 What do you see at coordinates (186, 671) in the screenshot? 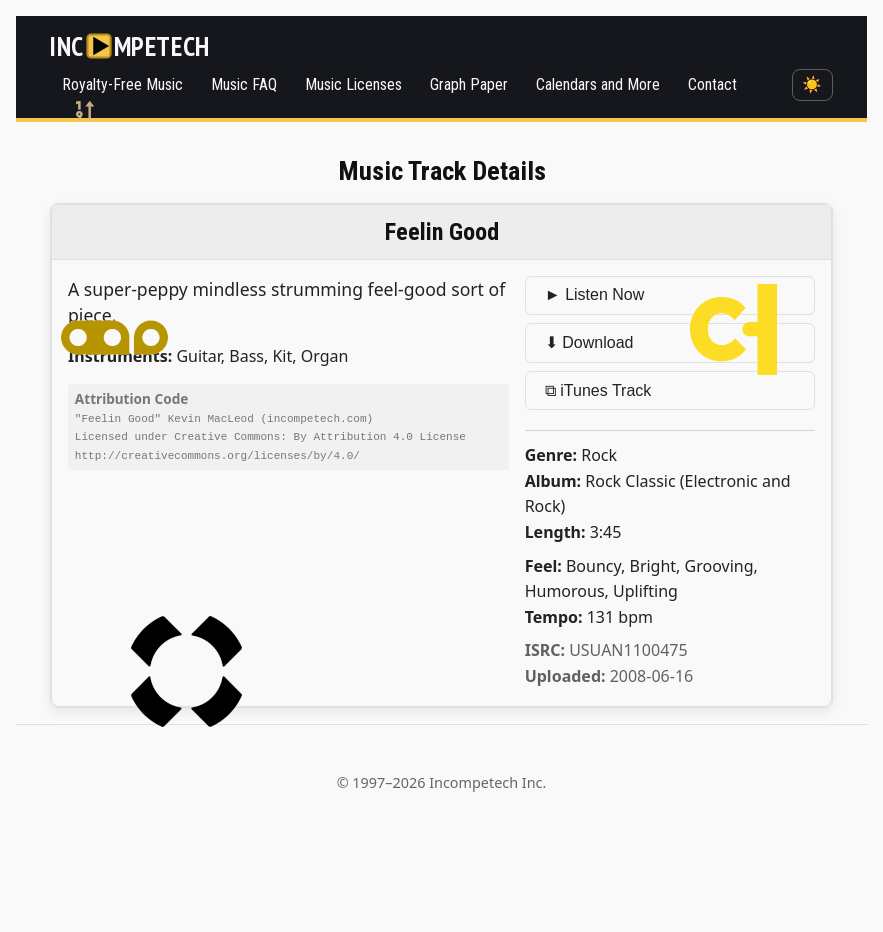
I see `open the TableCheck restaurant reservation app` at bounding box center [186, 671].